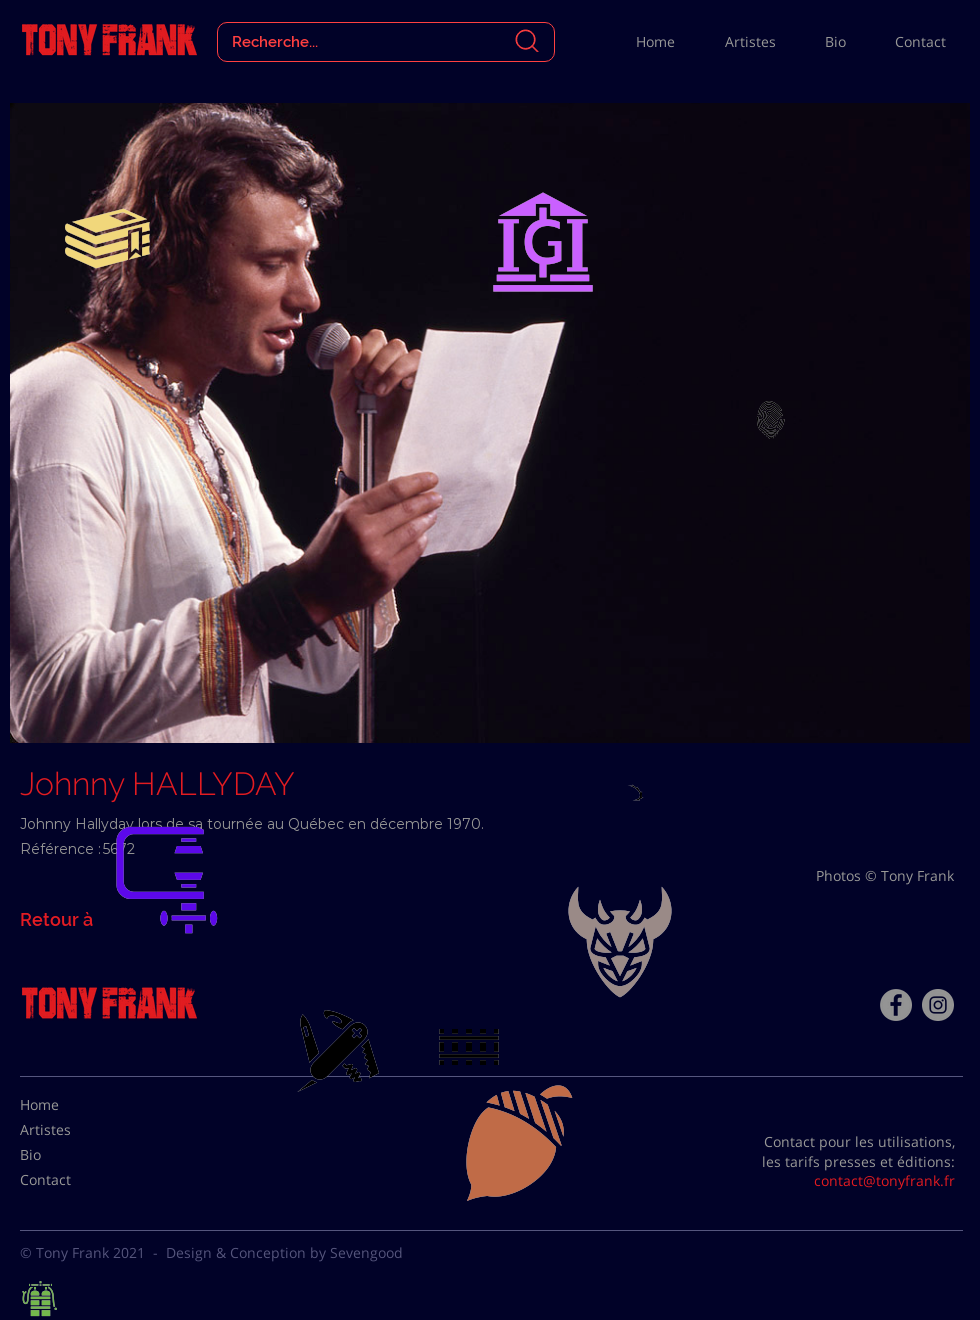 The width and height of the screenshot is (980, 1320). Describe the element at coordinates (40, 1298) in the screenshot. I see `access diving or scuba equipment settings` at that location.